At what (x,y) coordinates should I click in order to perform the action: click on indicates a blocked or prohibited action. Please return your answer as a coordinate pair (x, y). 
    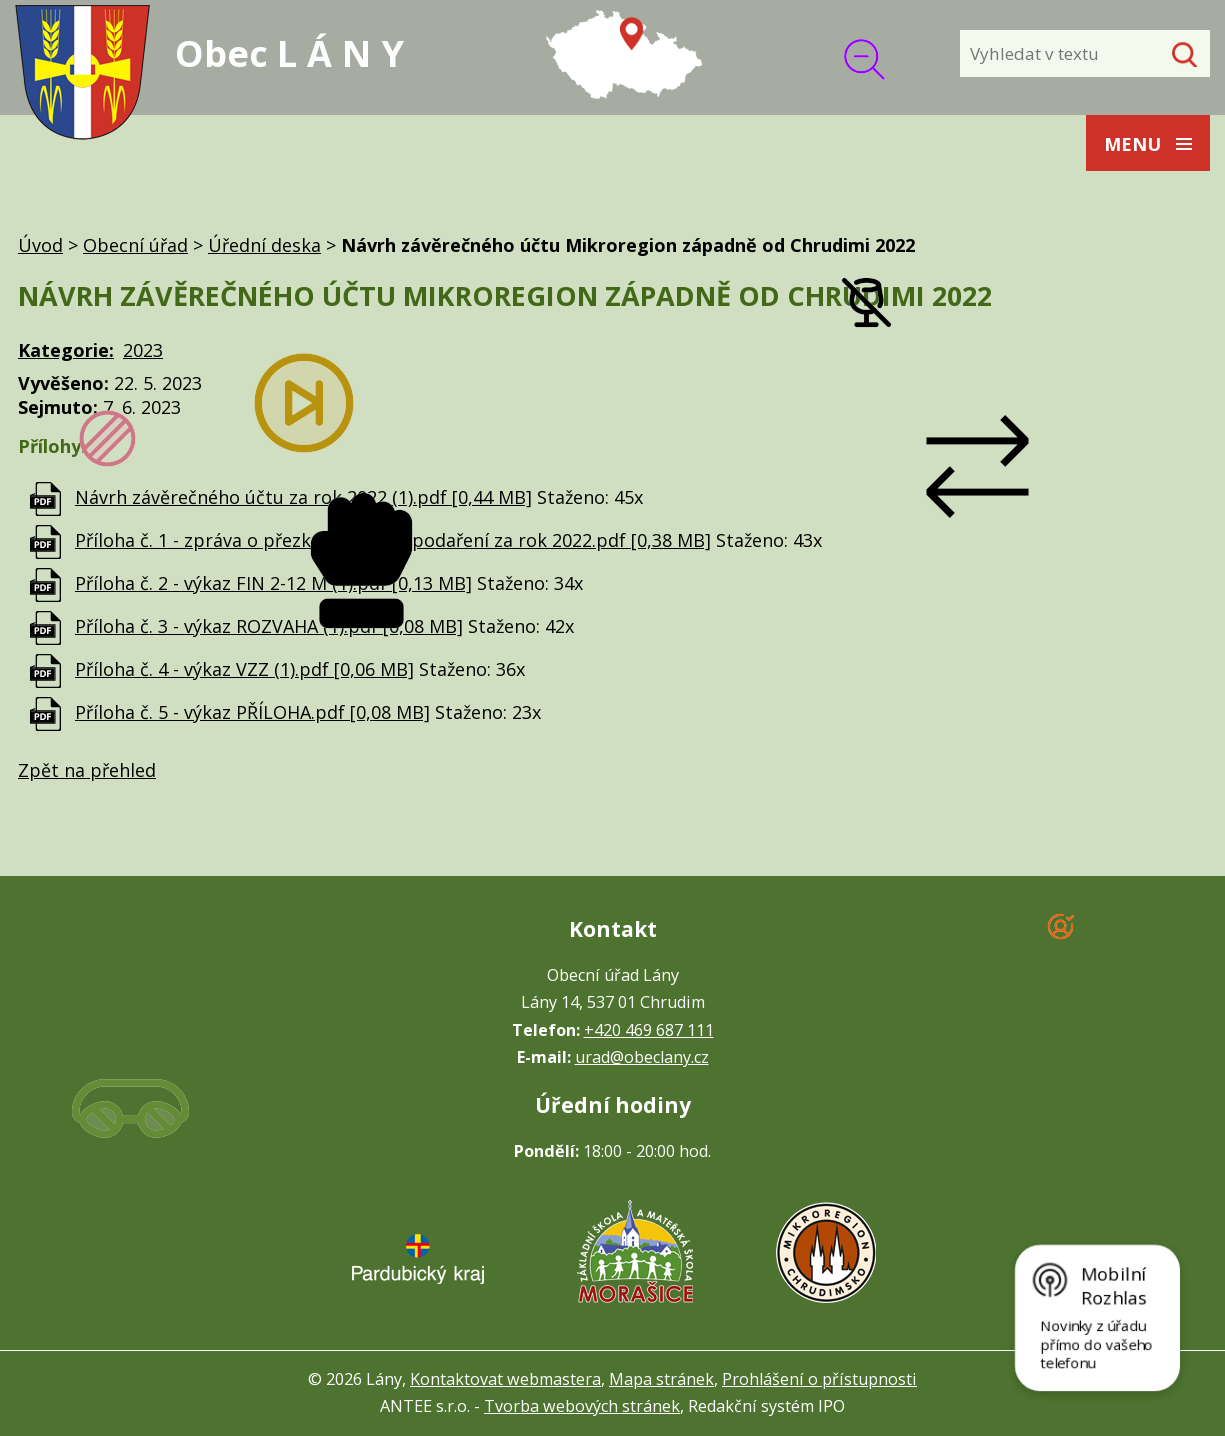
    Looking at the image, I should click on (107, 438).